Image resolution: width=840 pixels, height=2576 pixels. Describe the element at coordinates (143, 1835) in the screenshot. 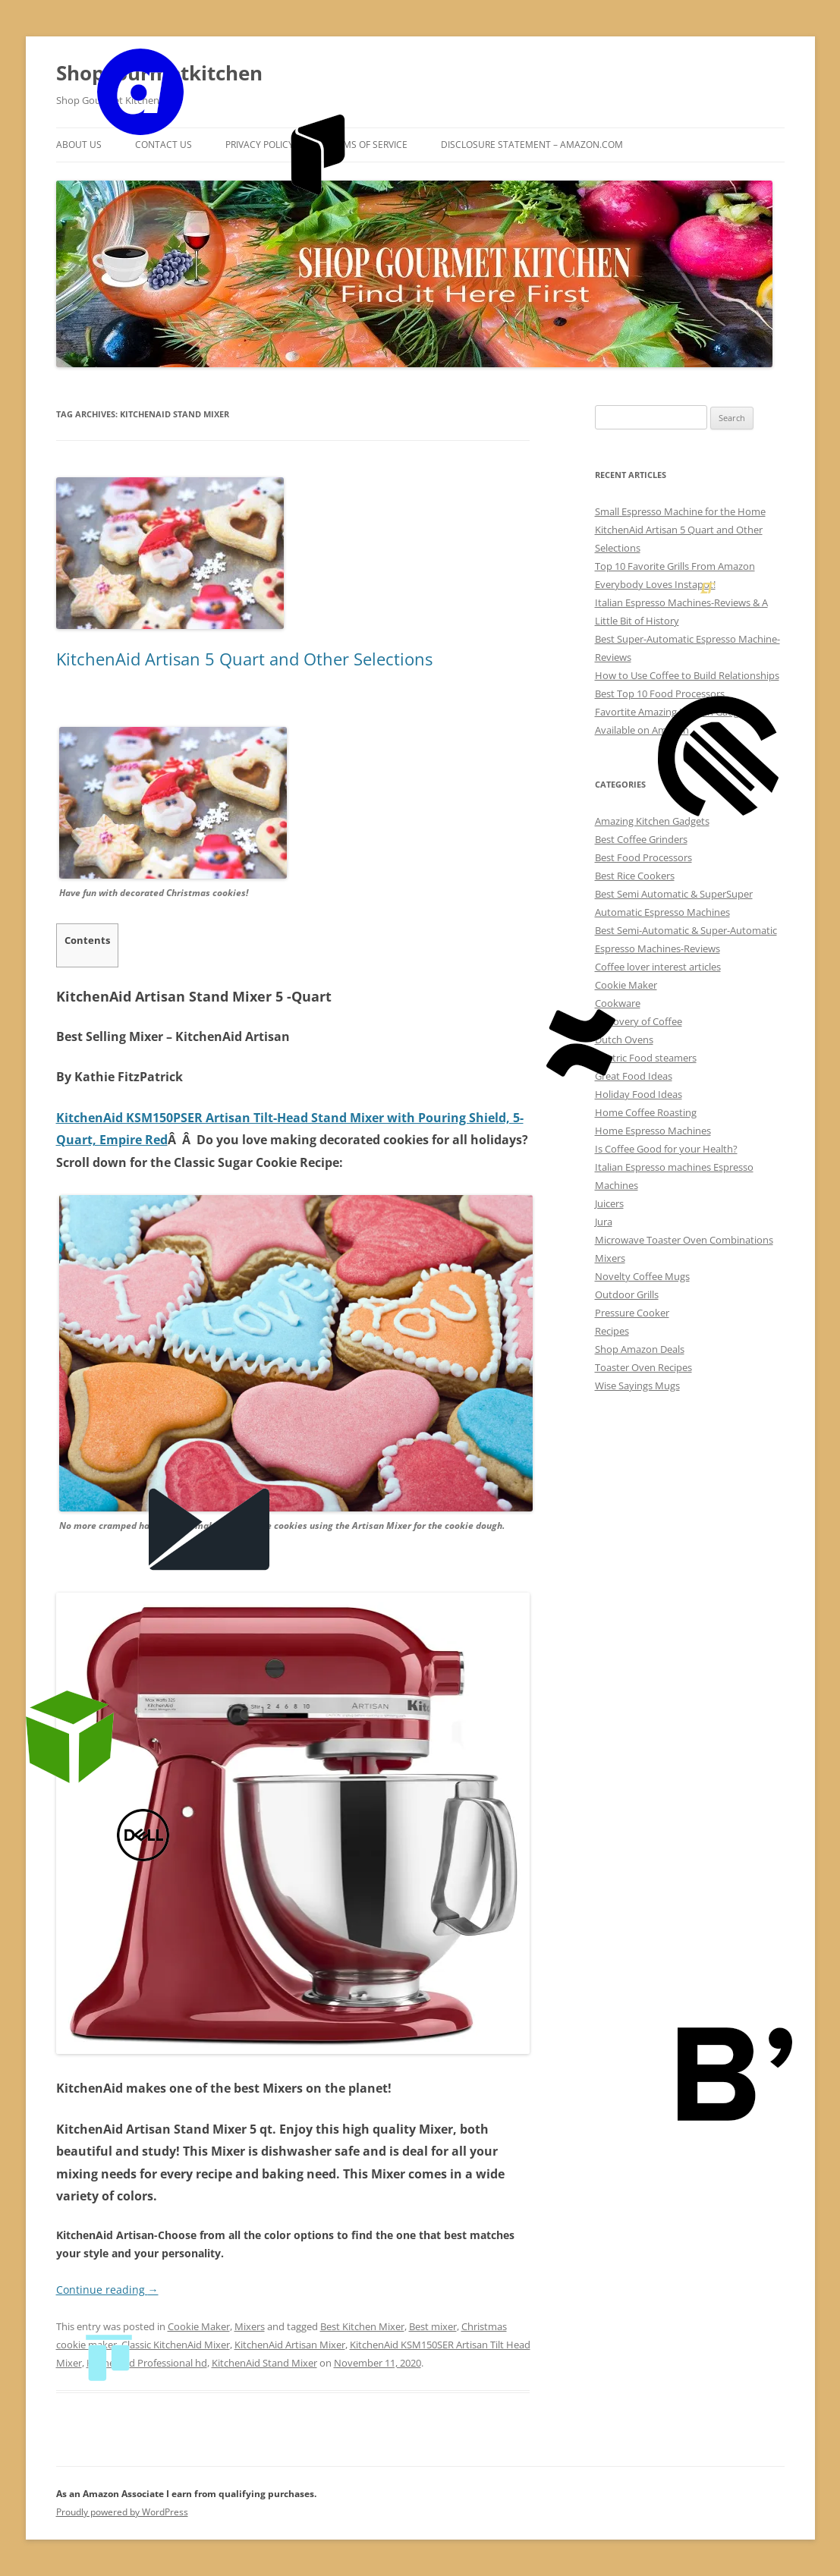

I see `dell brand or product identifier` at that location.